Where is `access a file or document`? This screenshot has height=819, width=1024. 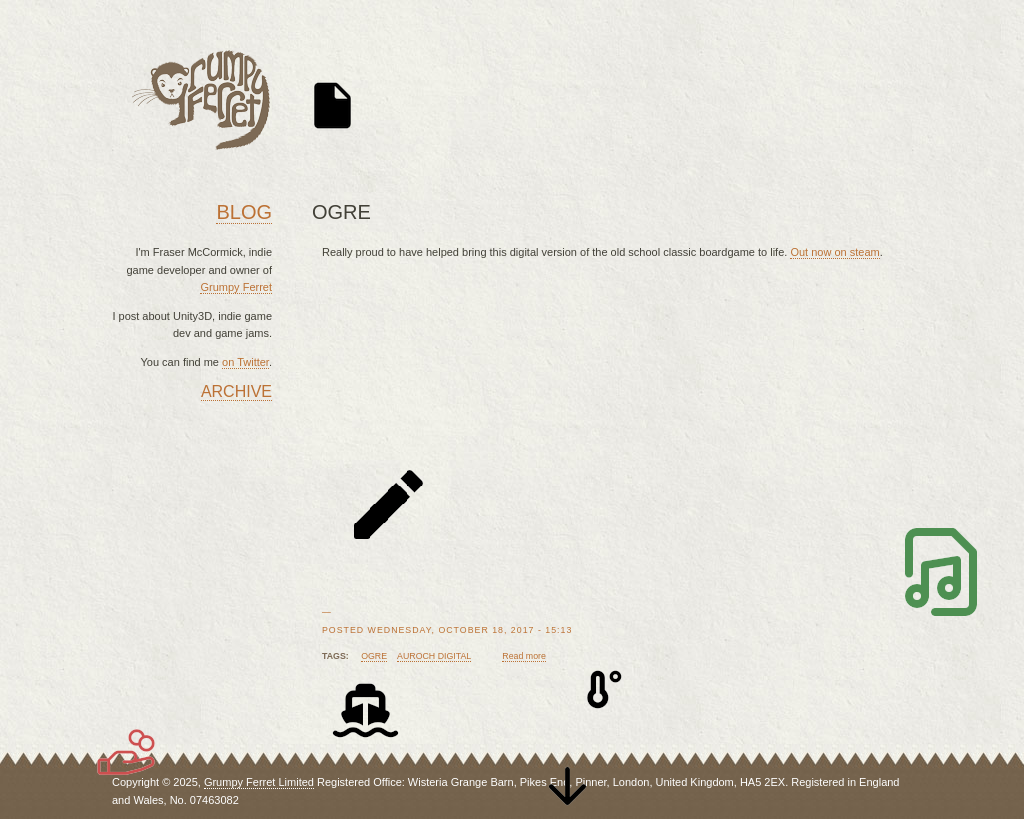 access a file or document is located at coordinates (332, 105).